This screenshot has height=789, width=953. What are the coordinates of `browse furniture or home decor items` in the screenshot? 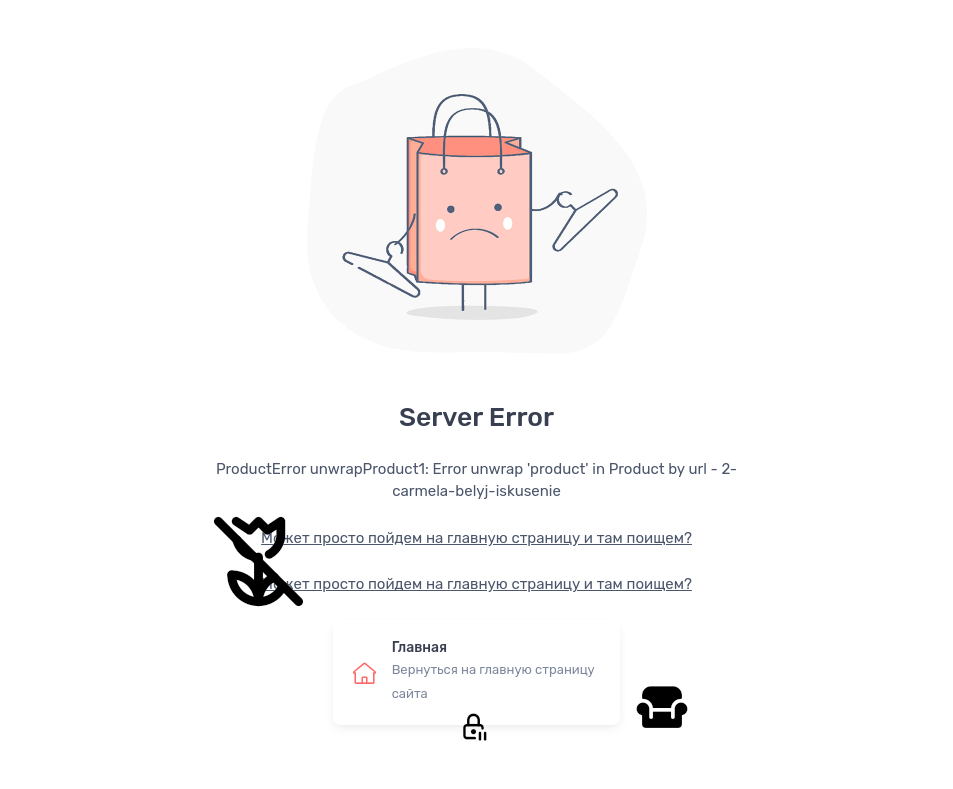 It's located at (662, 708).